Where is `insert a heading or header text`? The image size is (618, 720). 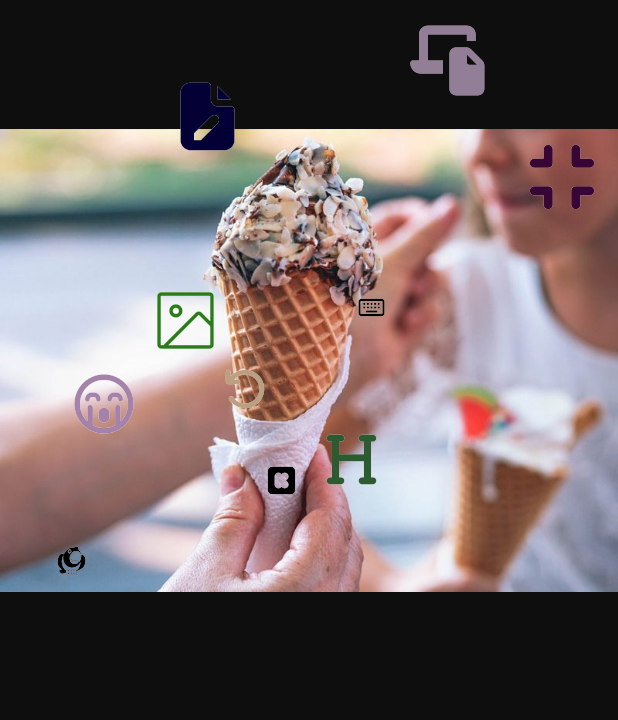 insert a heading or header text is located at coordinates (351, 459).